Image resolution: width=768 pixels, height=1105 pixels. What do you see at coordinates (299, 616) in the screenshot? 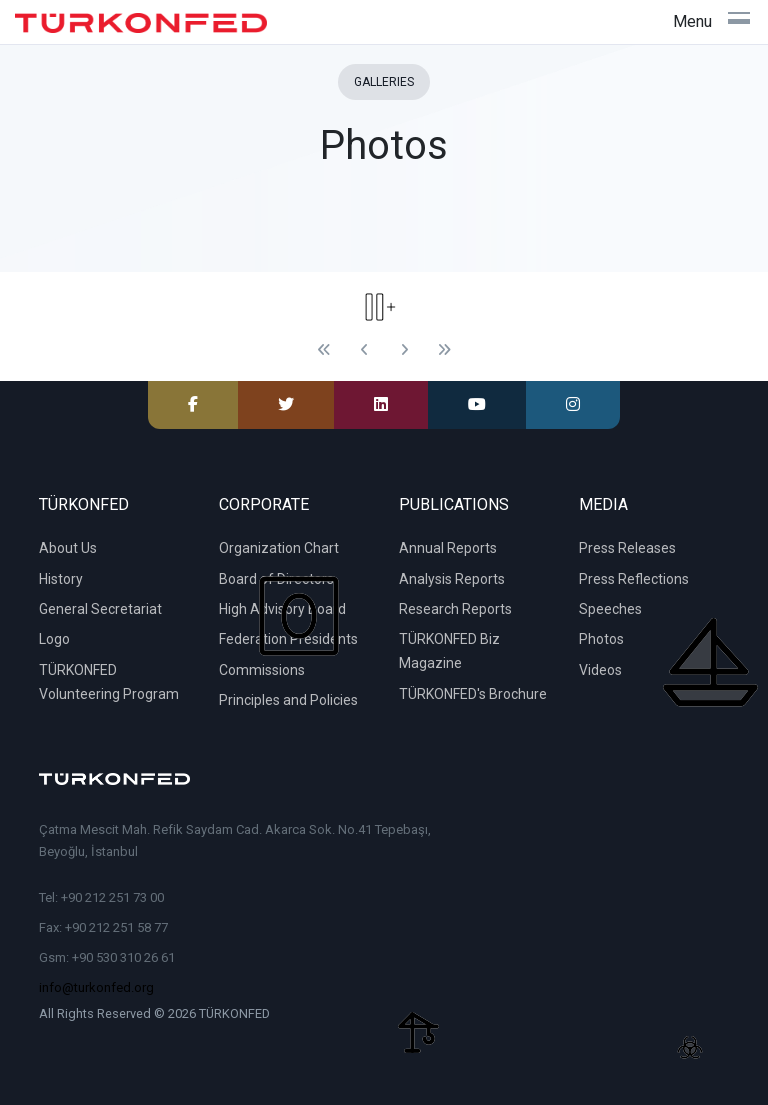
I see `indicates zero or no items` at bounding box center [299, 616].